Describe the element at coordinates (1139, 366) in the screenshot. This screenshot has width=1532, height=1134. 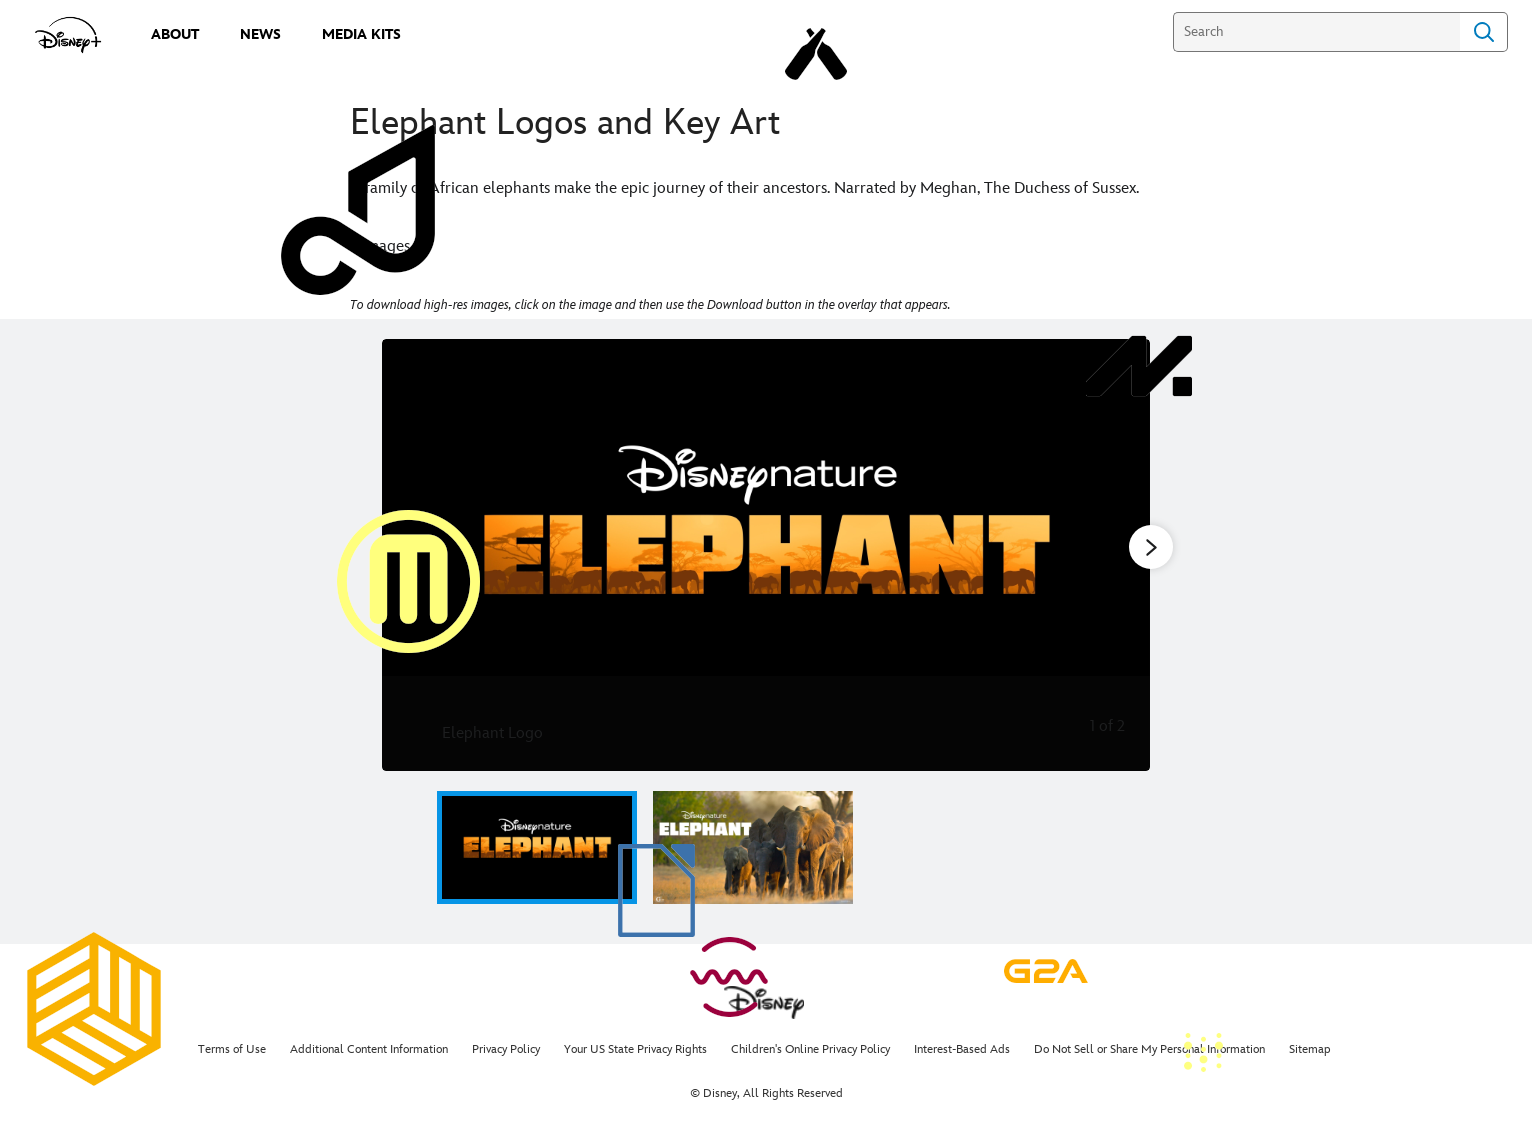
I see `meizu brand logo` at that location.